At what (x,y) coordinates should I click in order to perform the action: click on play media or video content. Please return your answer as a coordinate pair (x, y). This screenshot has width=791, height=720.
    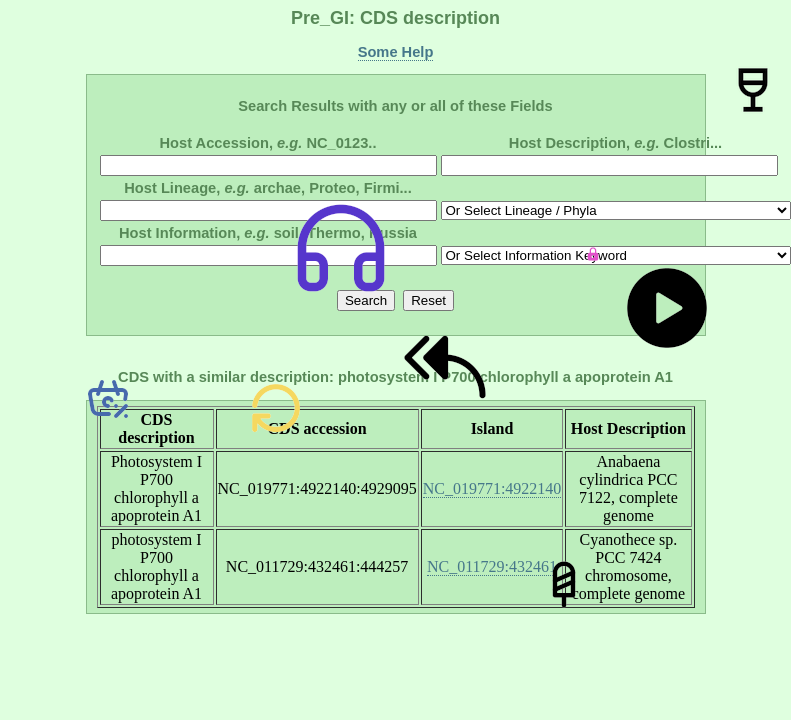
    Looking at the image, I should click on (667, 308).